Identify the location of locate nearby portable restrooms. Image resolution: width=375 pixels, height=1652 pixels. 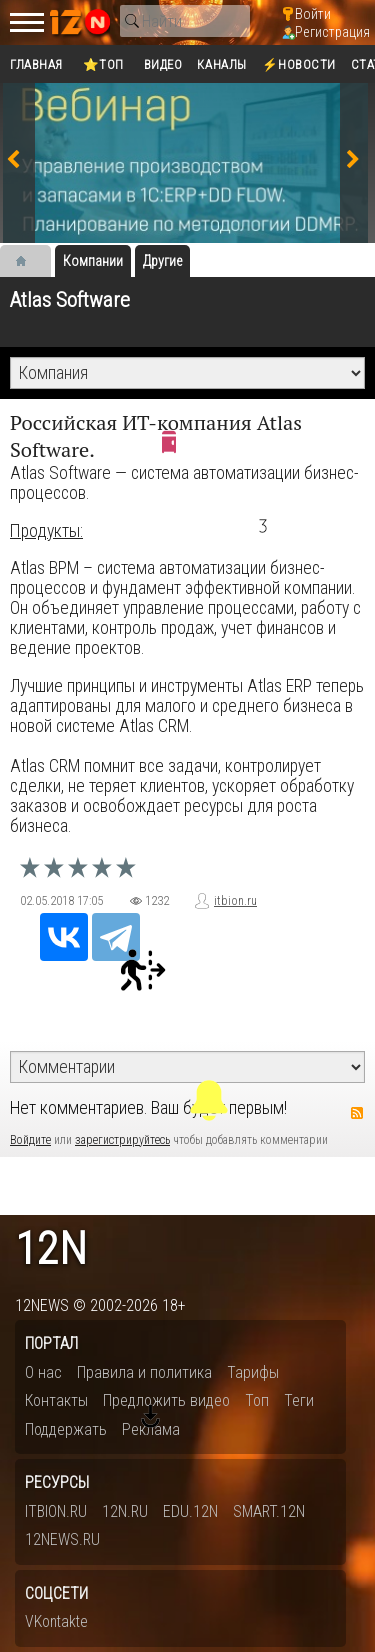
(169, 442).